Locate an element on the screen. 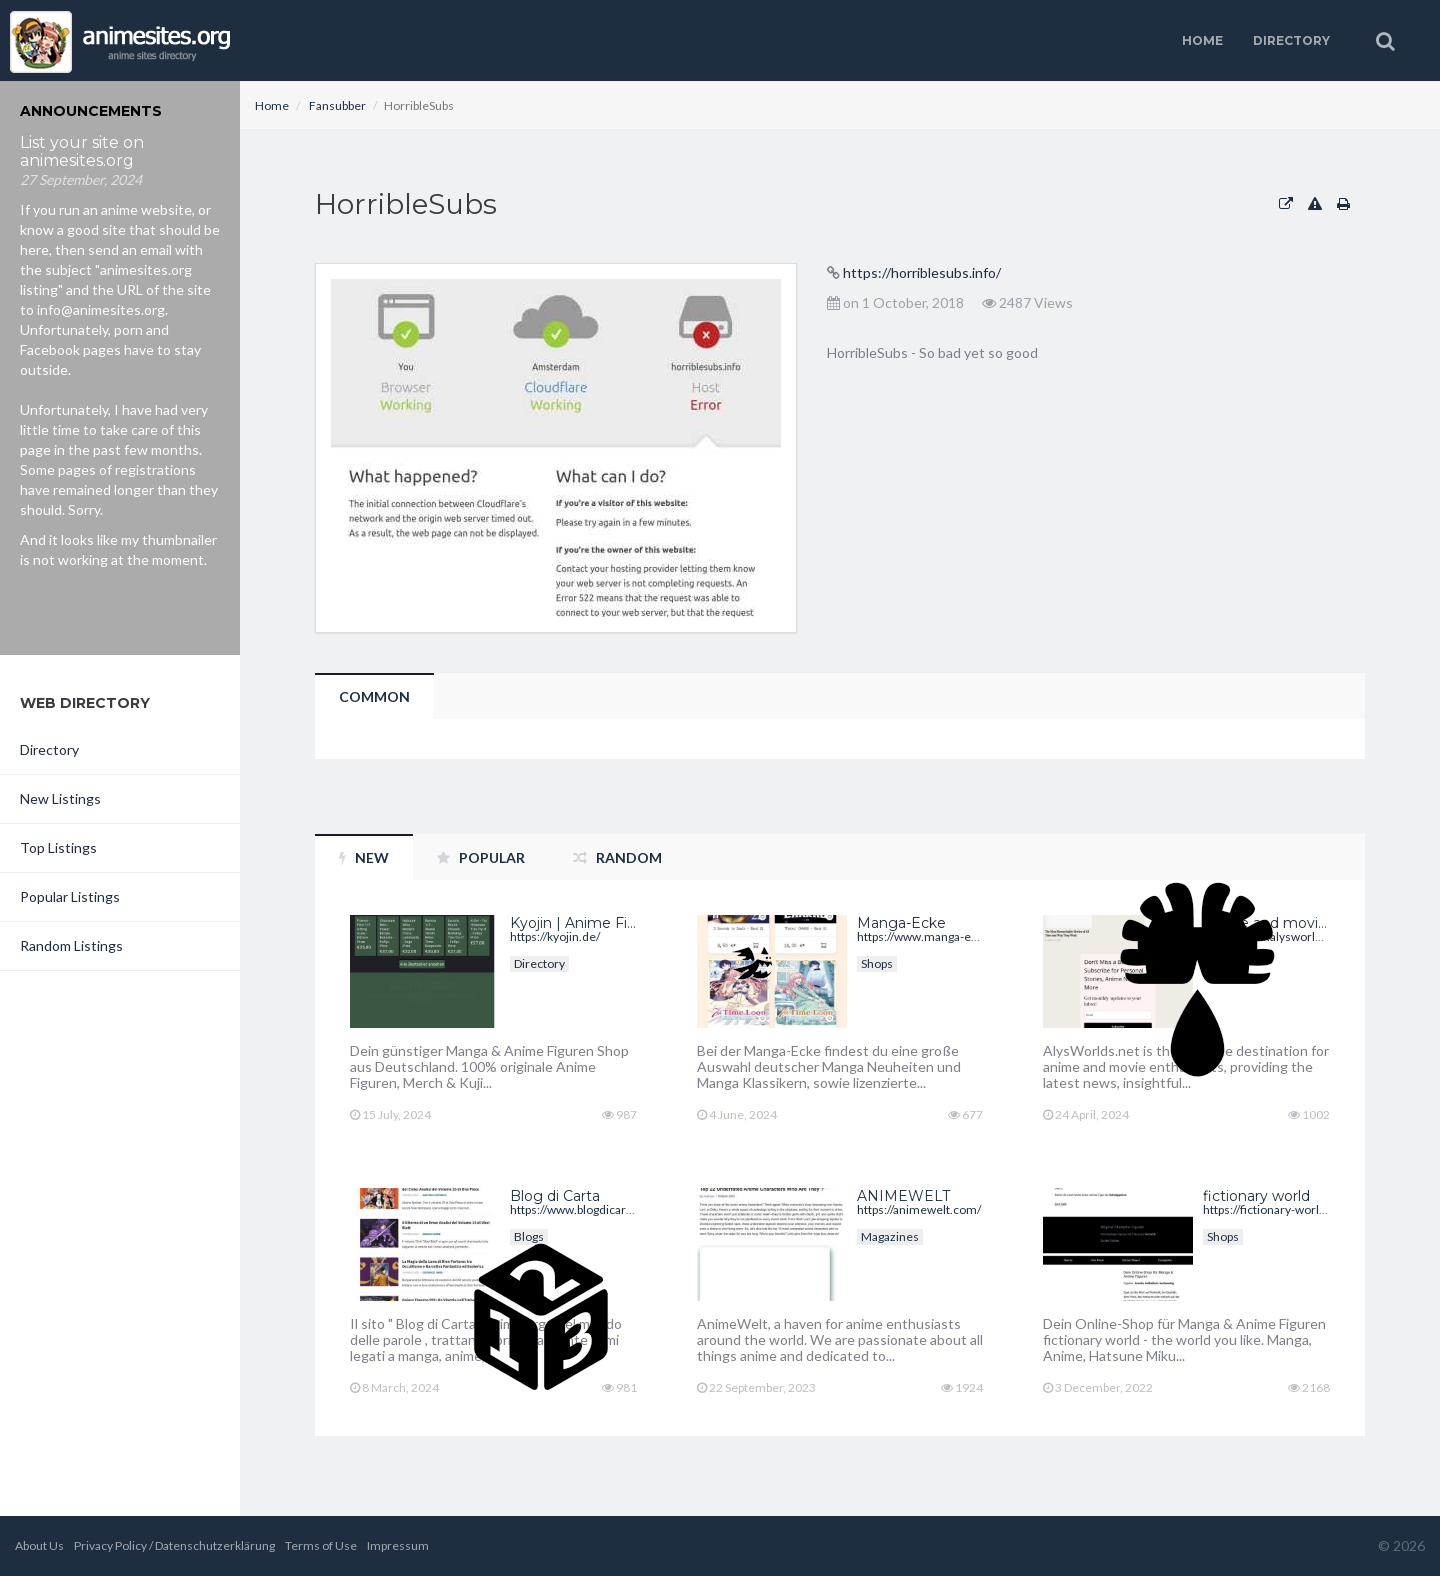 Image resolution: width=1440 pixels, height=1576 pixels. ghost character or enemy in a game interface is located at coordinates (752, 963).